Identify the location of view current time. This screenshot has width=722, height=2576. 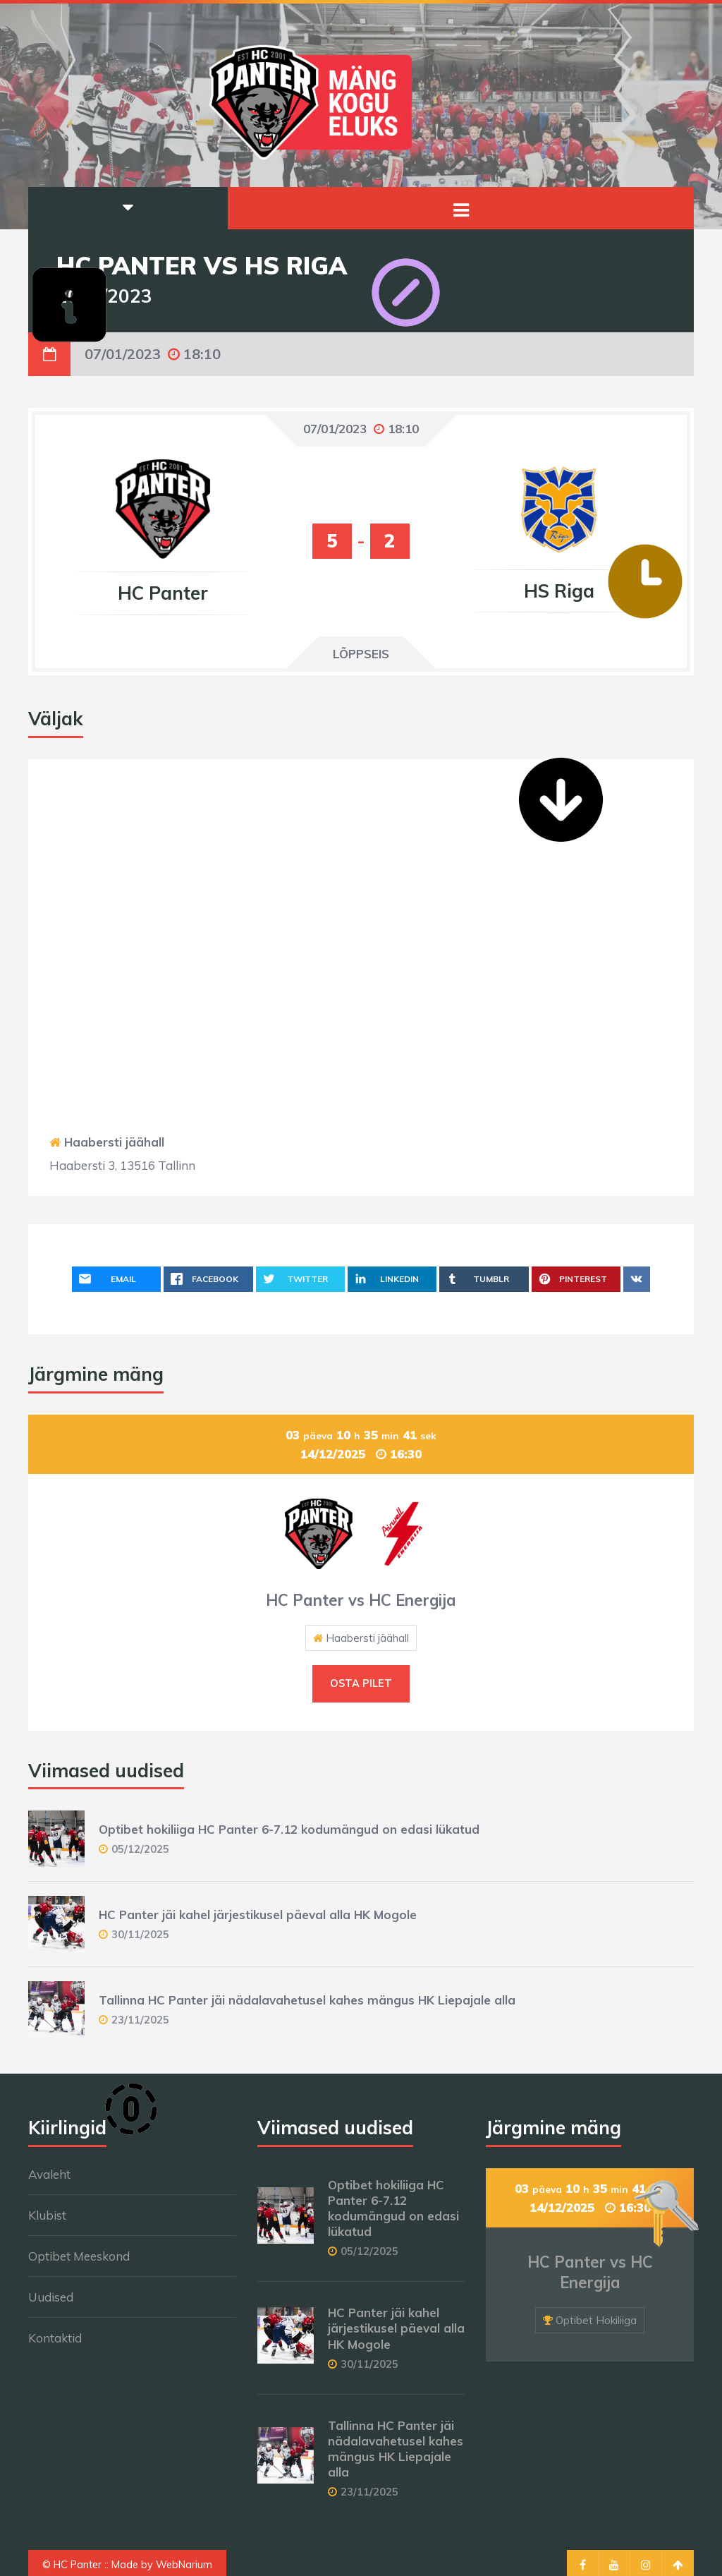
(645, 581).